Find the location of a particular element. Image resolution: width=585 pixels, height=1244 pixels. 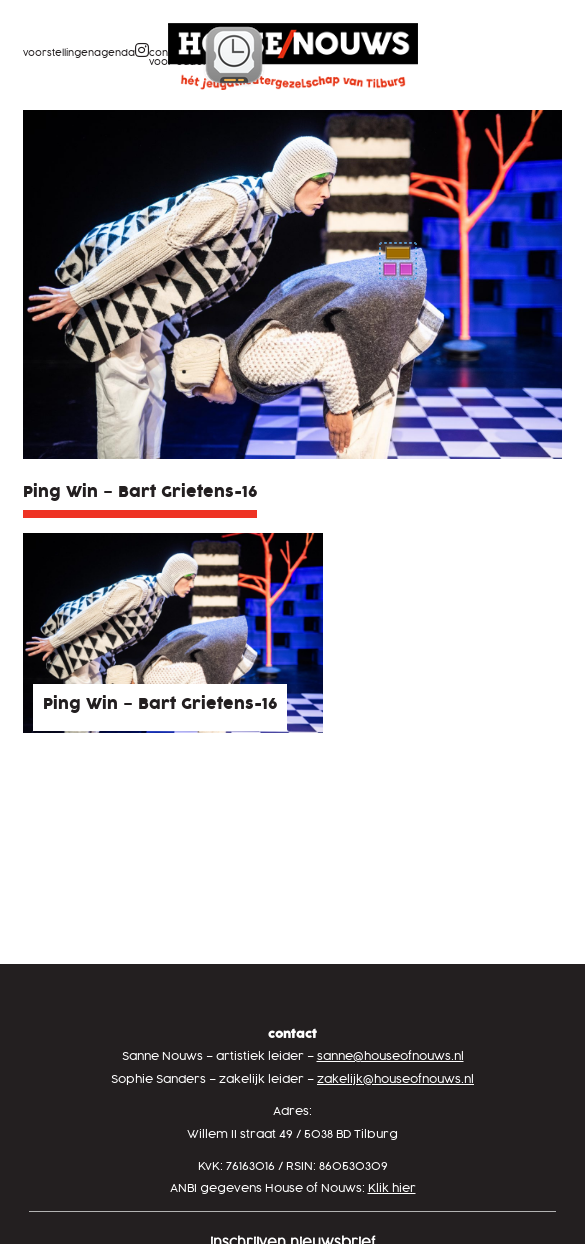

select all items in the current view is located at coordinates (398, 261).